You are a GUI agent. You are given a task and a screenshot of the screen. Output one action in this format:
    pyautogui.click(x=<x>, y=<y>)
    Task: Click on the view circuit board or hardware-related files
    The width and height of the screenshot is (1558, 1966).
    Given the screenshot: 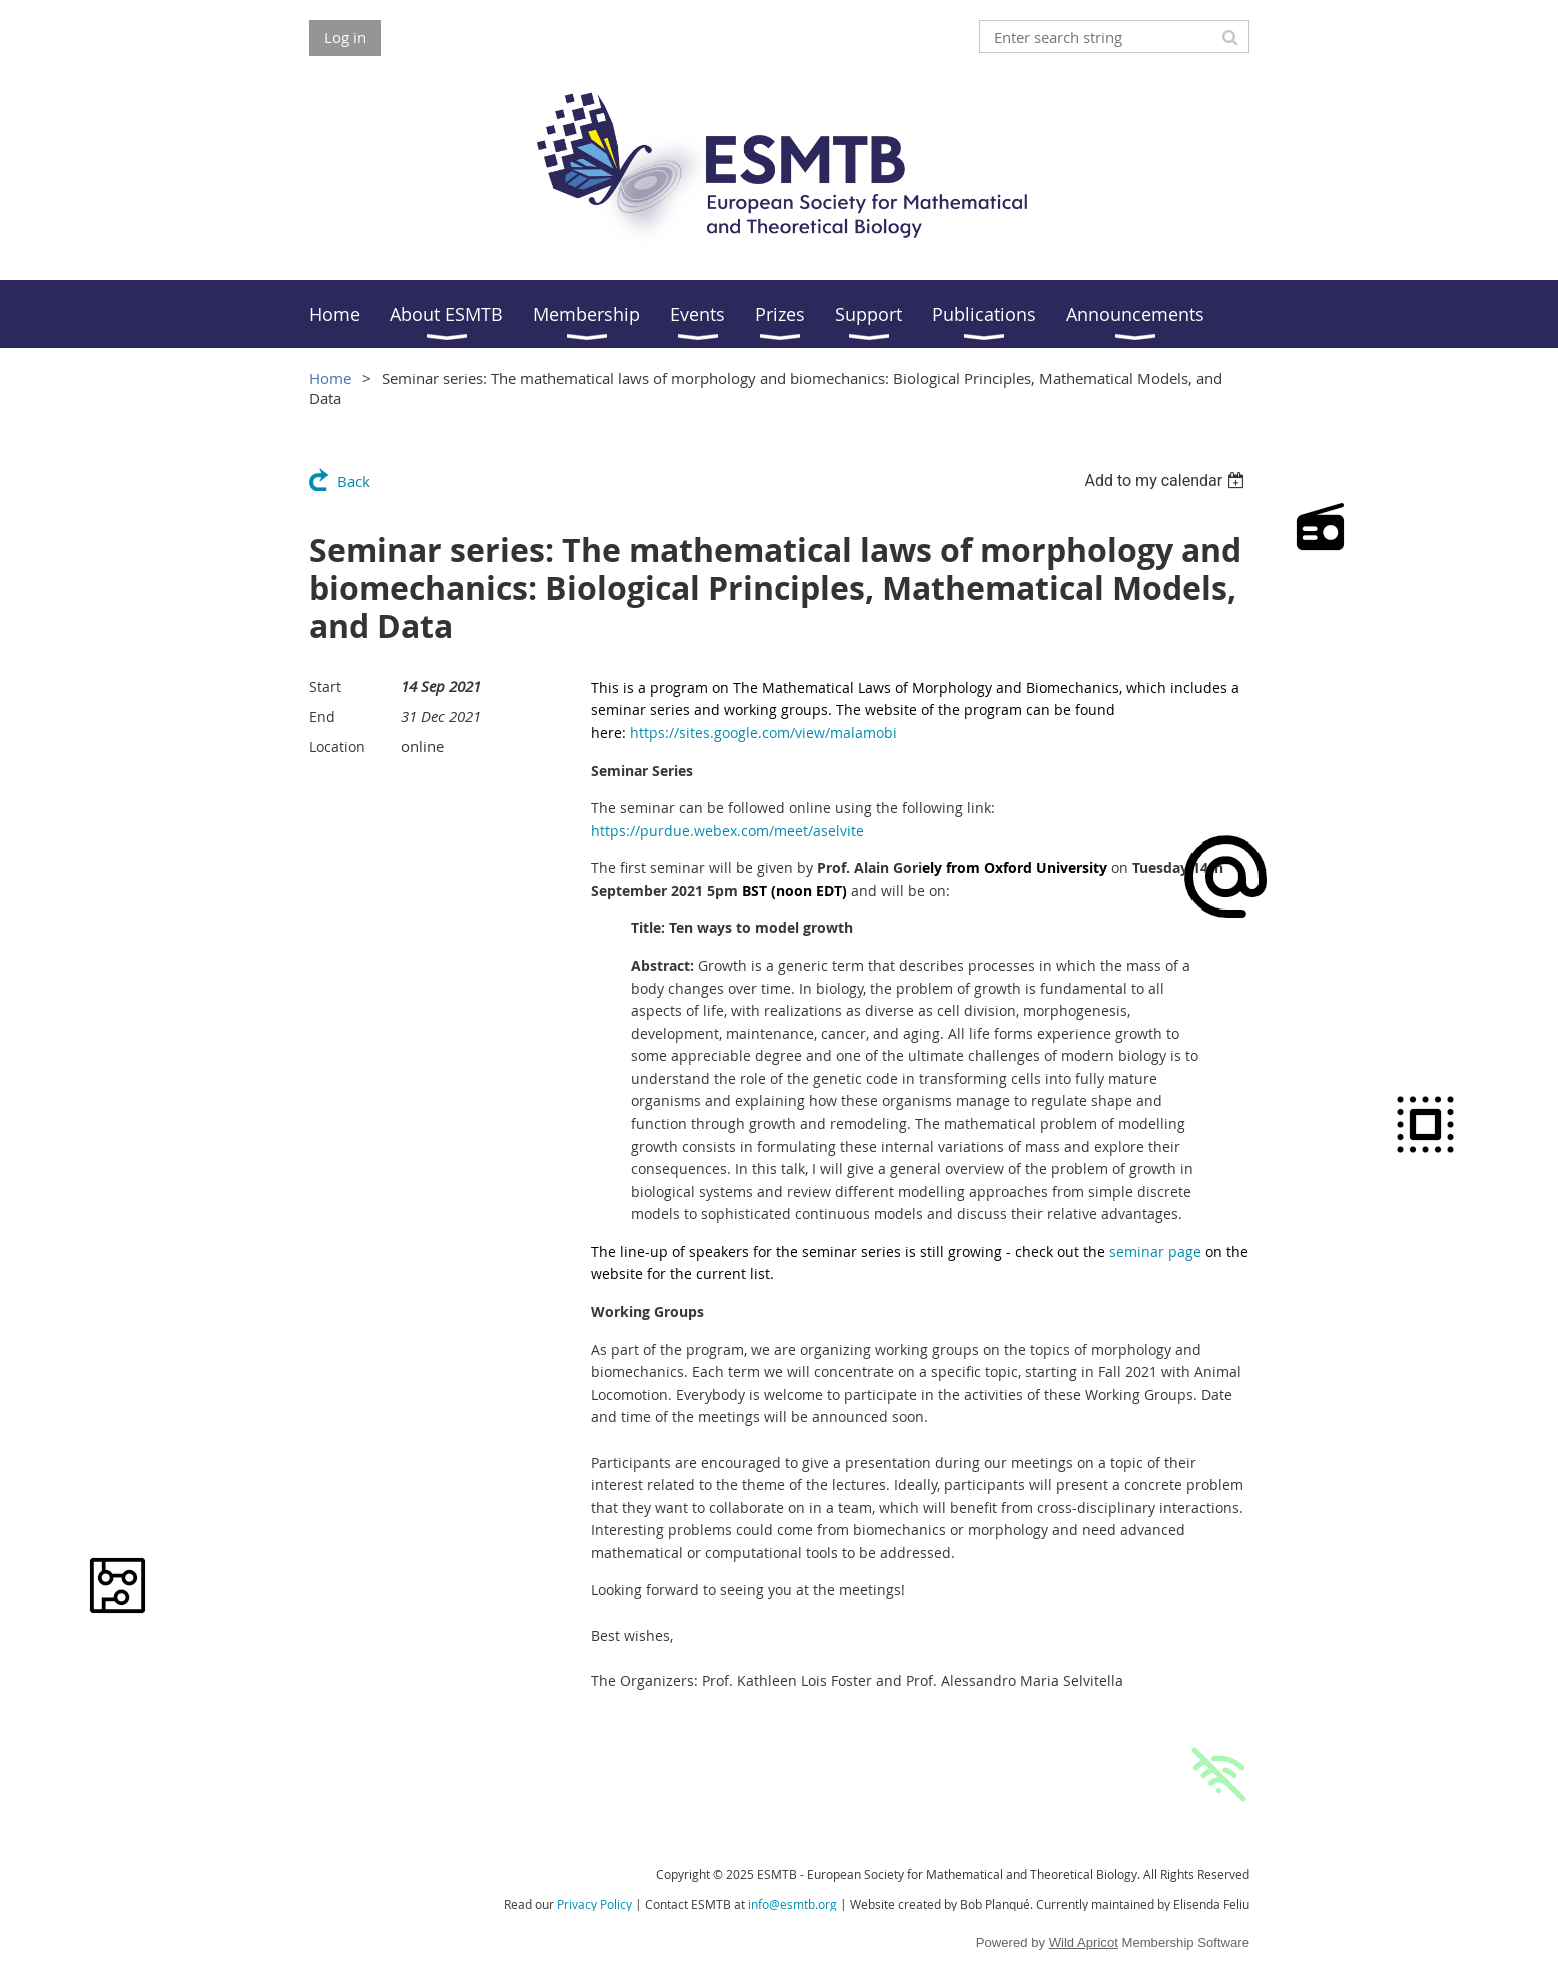 What is the action you would take?
    pyautogui.click(x=117, y=1585)
    